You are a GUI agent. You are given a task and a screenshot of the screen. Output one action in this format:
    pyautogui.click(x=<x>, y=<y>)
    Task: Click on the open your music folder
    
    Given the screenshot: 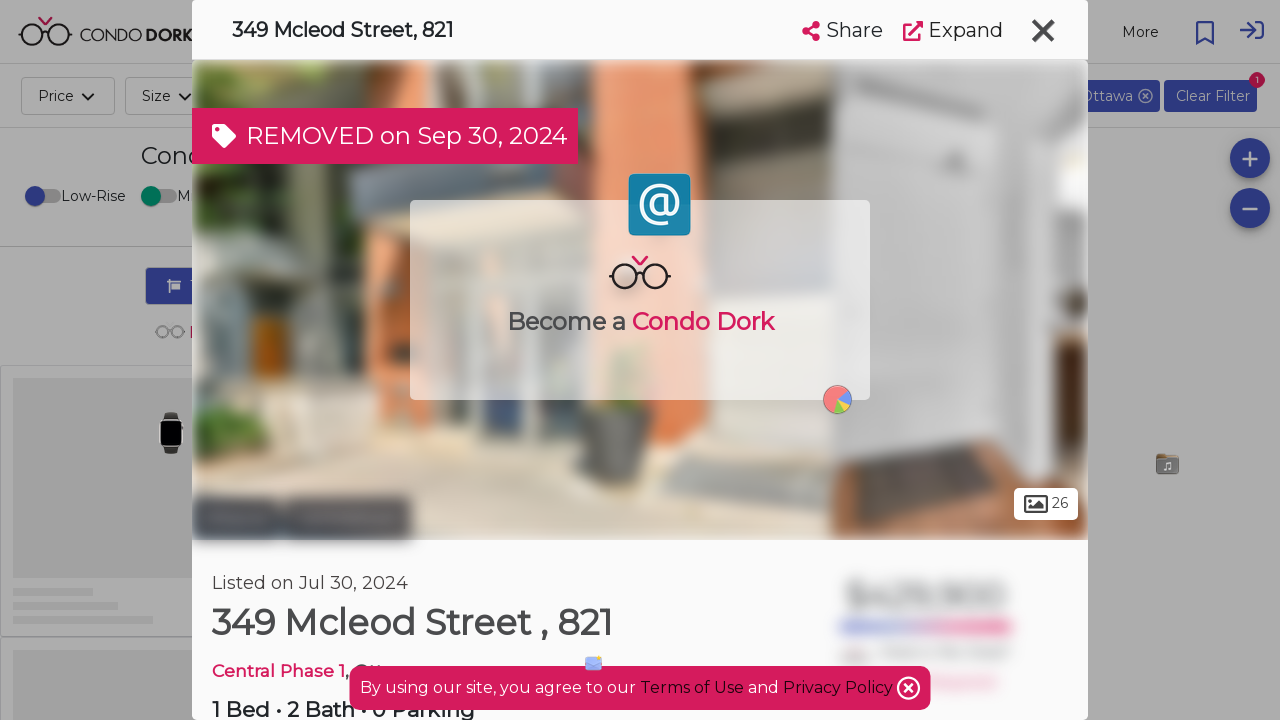 What is the action you would take?
    pyautogui.click(x=1167, y=463)
    